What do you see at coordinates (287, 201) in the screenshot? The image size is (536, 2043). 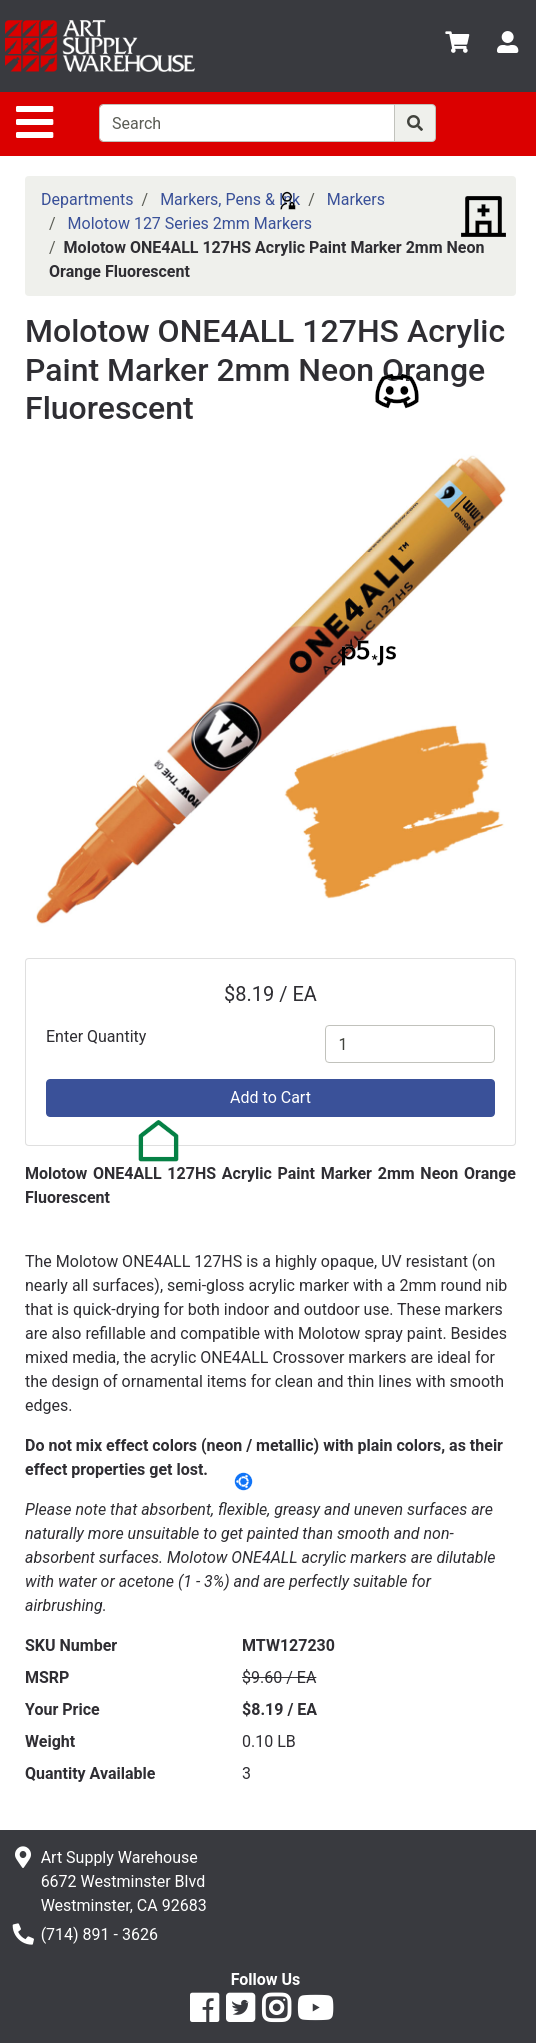 I see `access admin or administrator settings` at bounding box center [287, 201].